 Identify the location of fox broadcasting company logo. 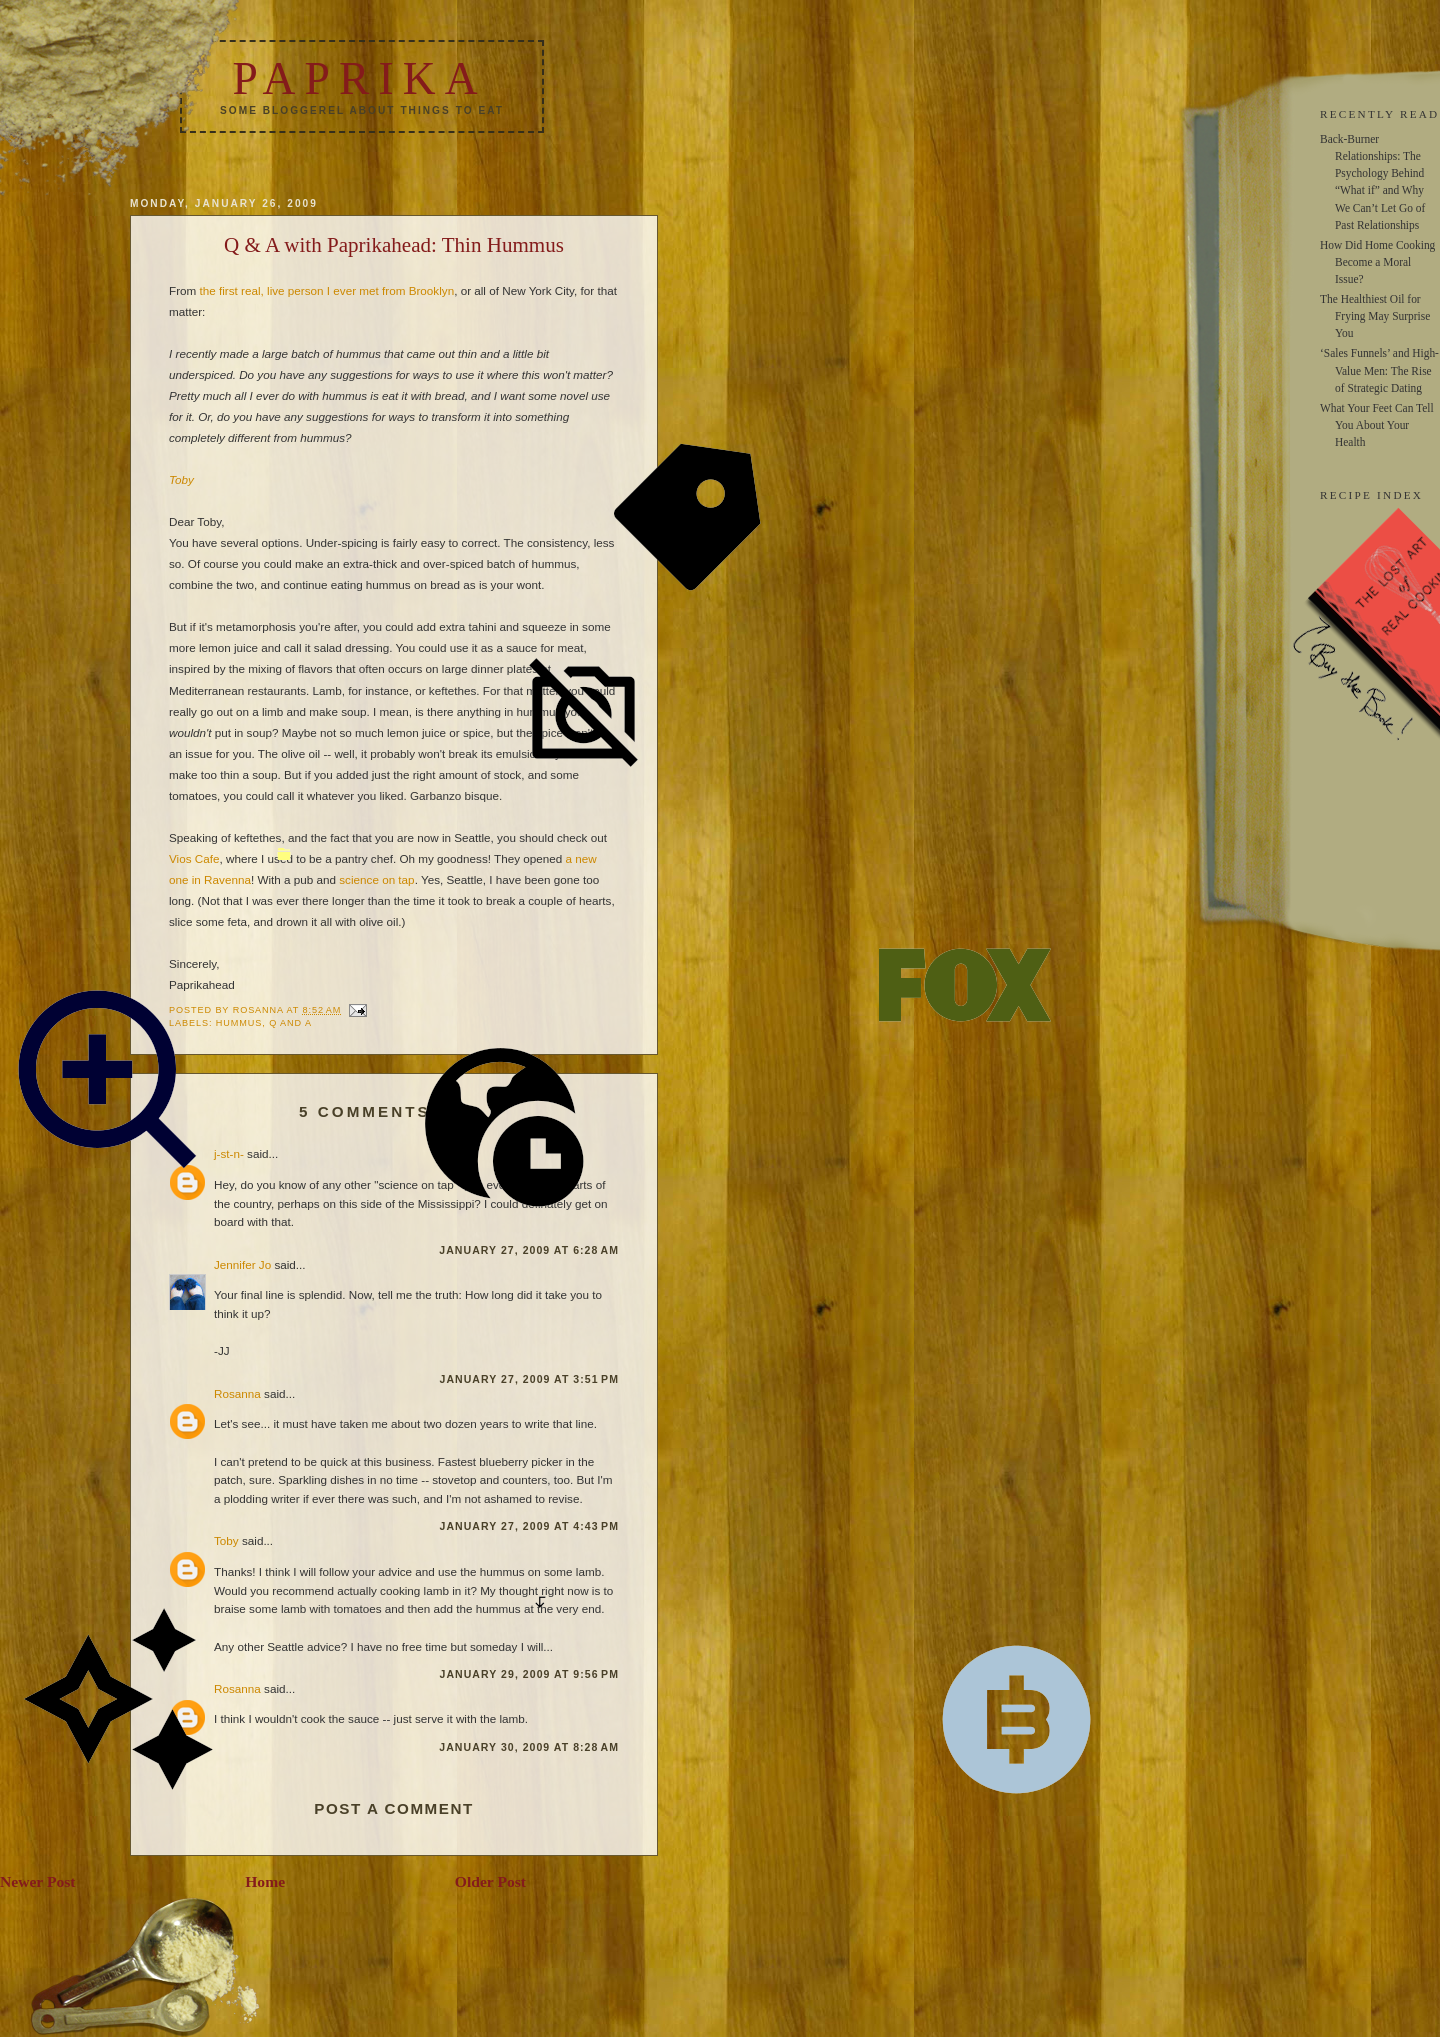
(965, 985).